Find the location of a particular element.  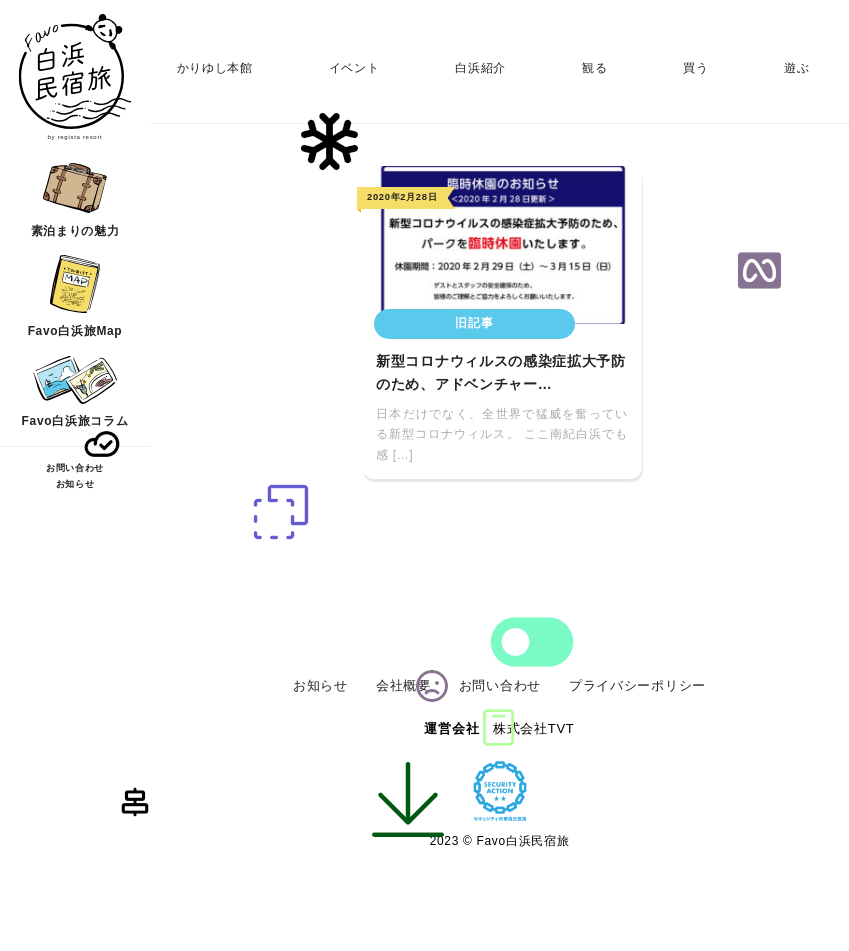

indicate negative feedback or dissatisfaction is located at coordinates (432, 686).